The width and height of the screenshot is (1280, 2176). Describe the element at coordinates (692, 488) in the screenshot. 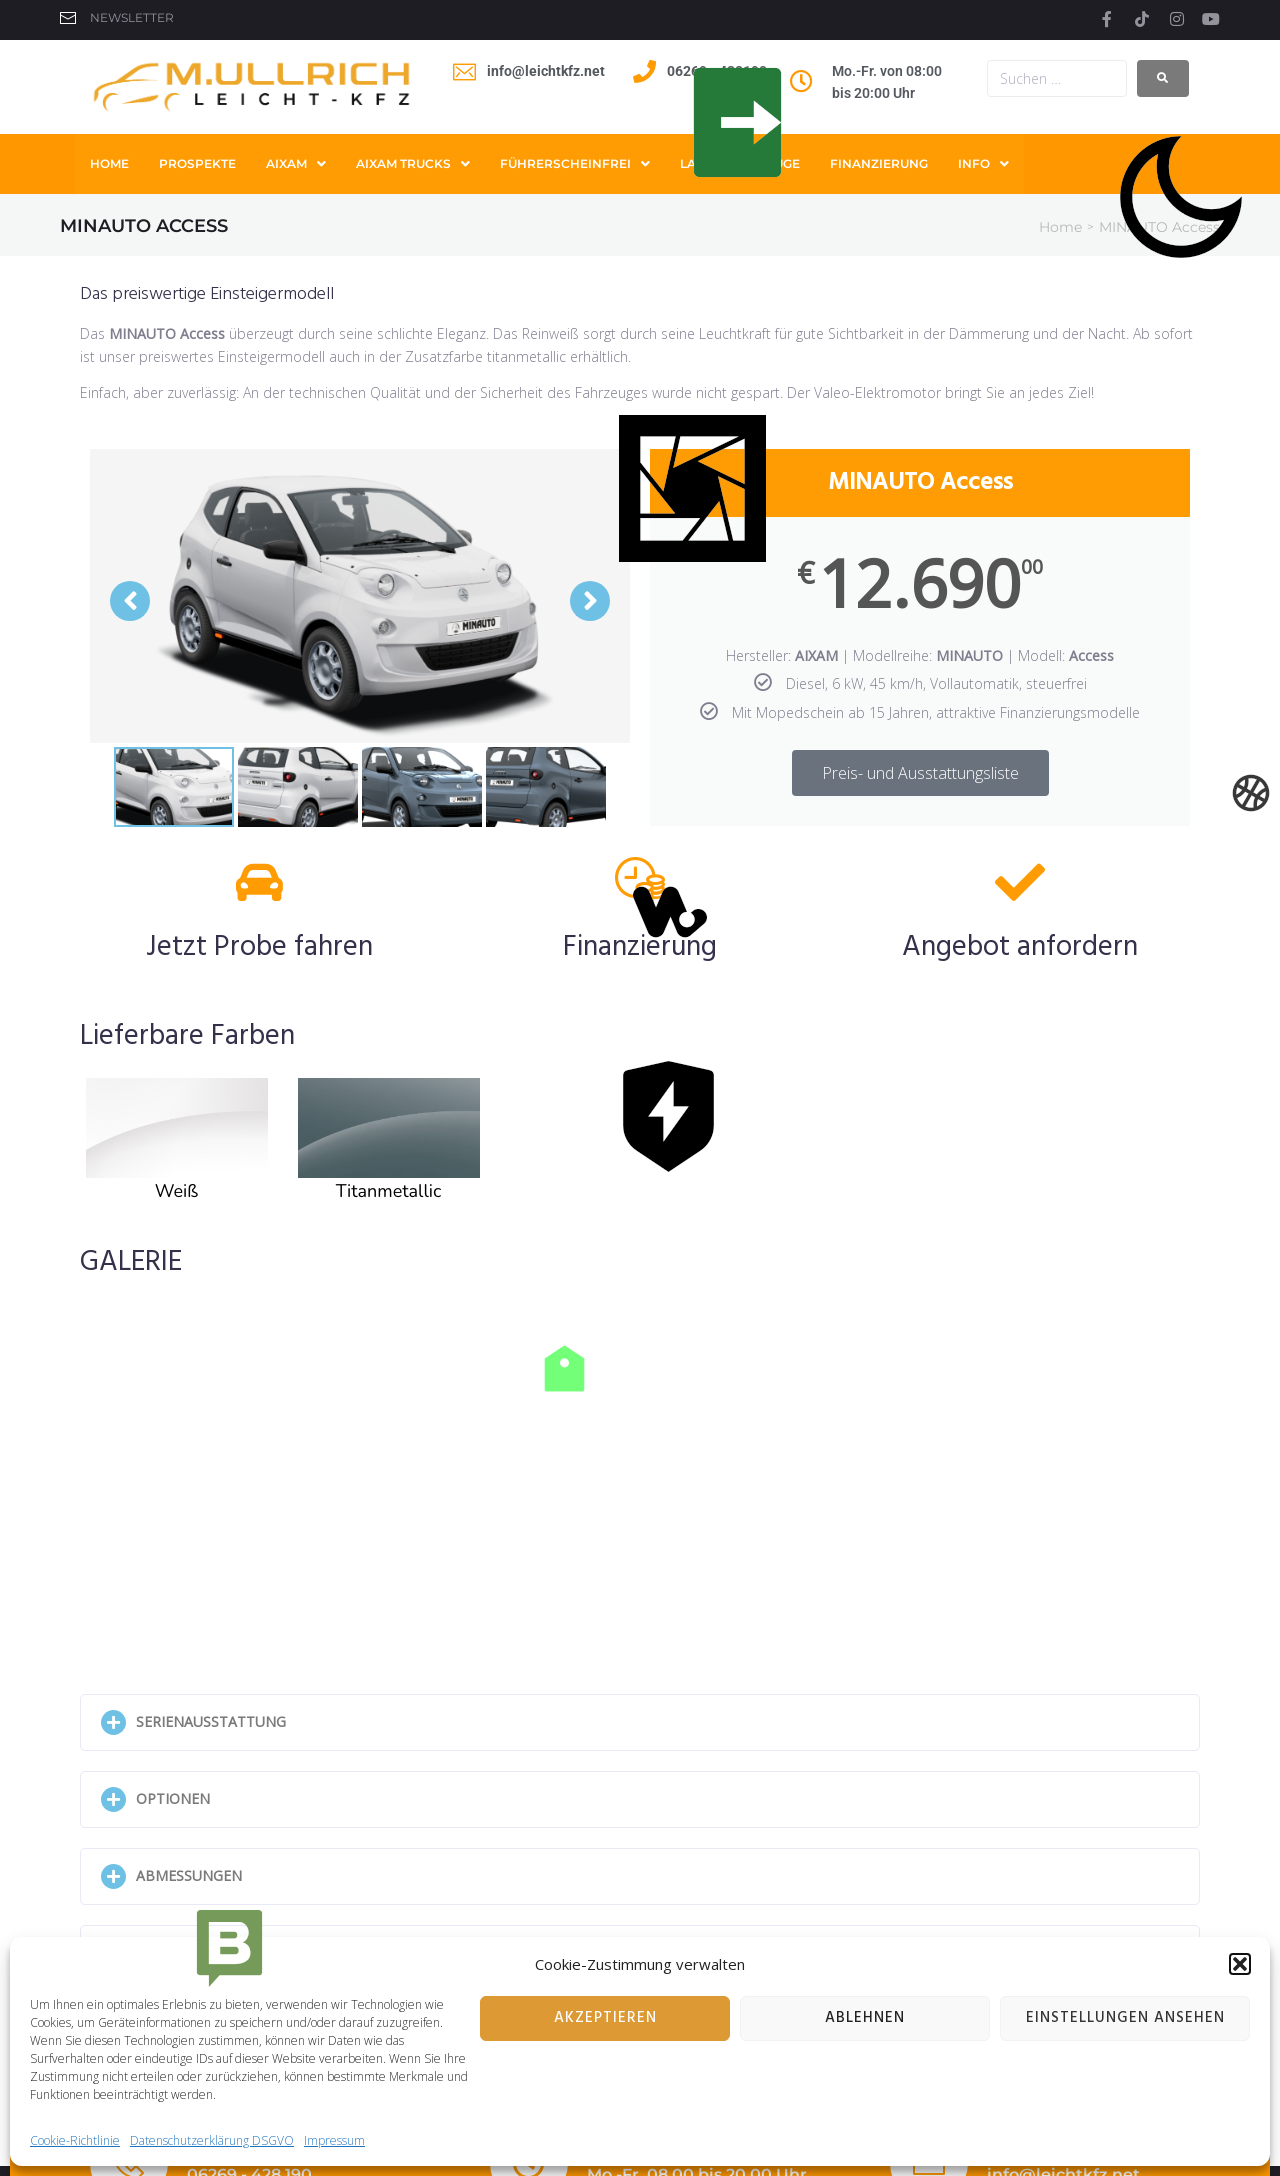

I see `open google lens for visual search` at that location.